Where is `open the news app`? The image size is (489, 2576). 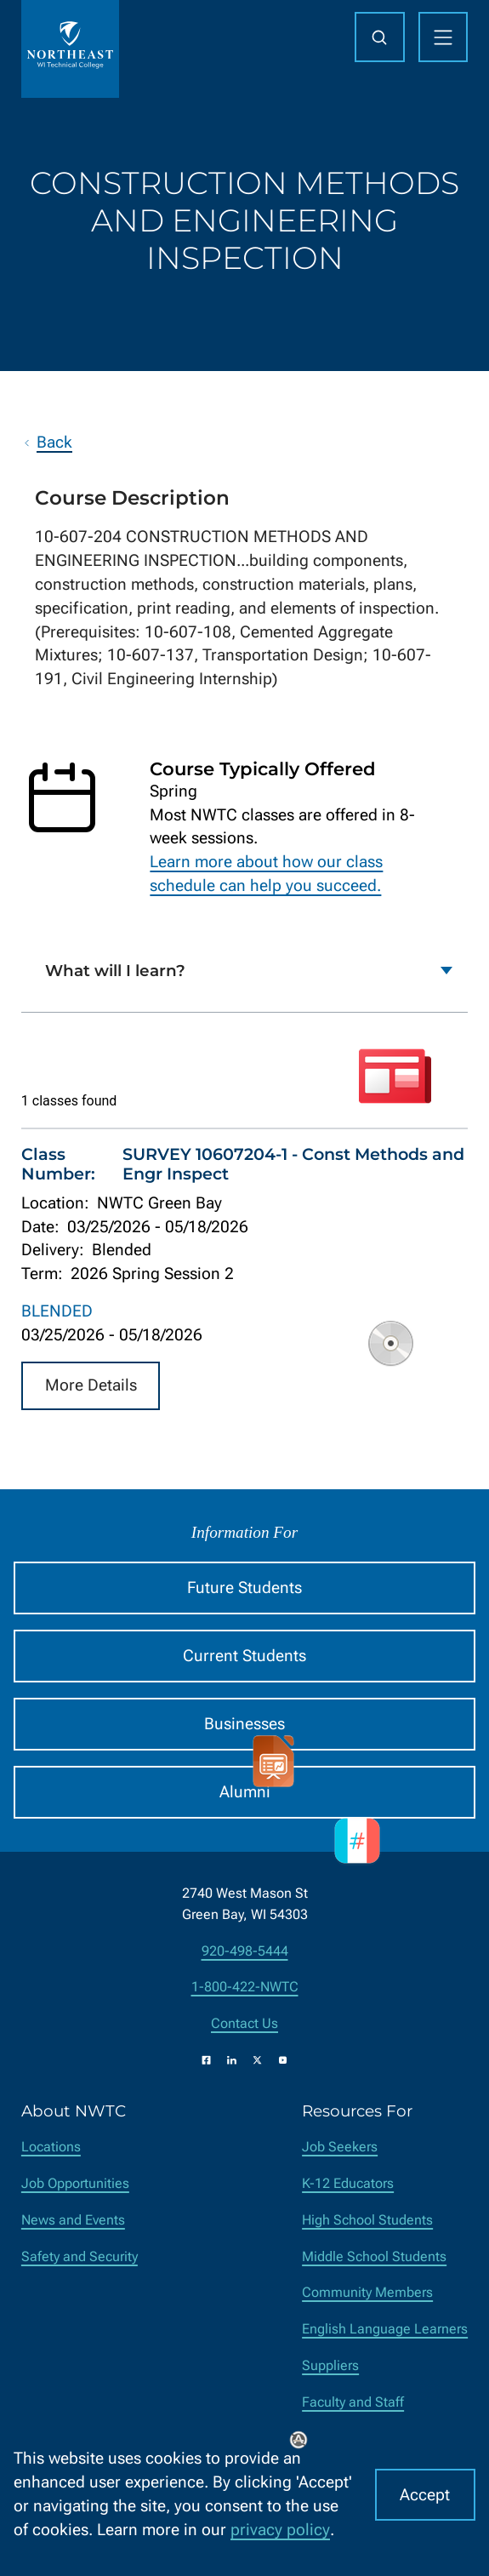
open the news app is located at coordinates (395, 1076).